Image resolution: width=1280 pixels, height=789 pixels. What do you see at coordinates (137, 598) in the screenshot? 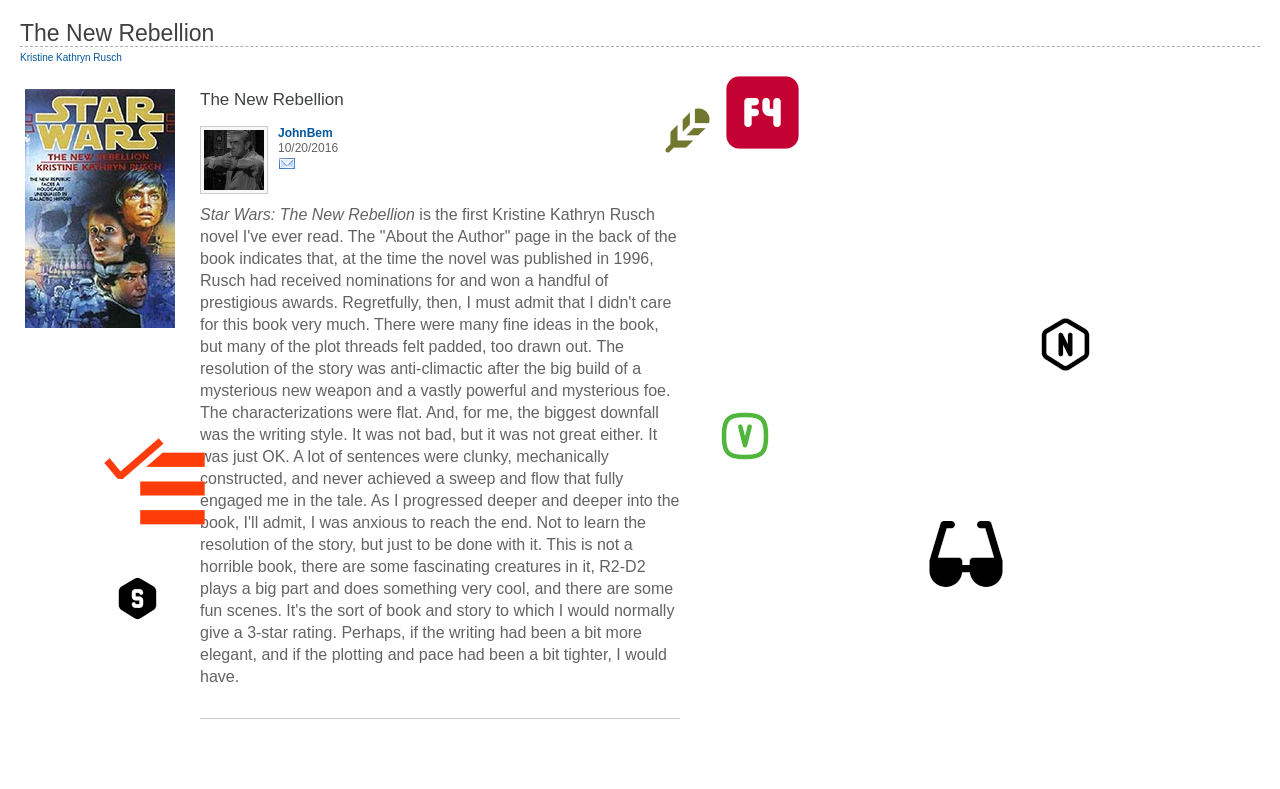
I see `indicates a service or feature starting with "S"` at bounding box center [137, 598].